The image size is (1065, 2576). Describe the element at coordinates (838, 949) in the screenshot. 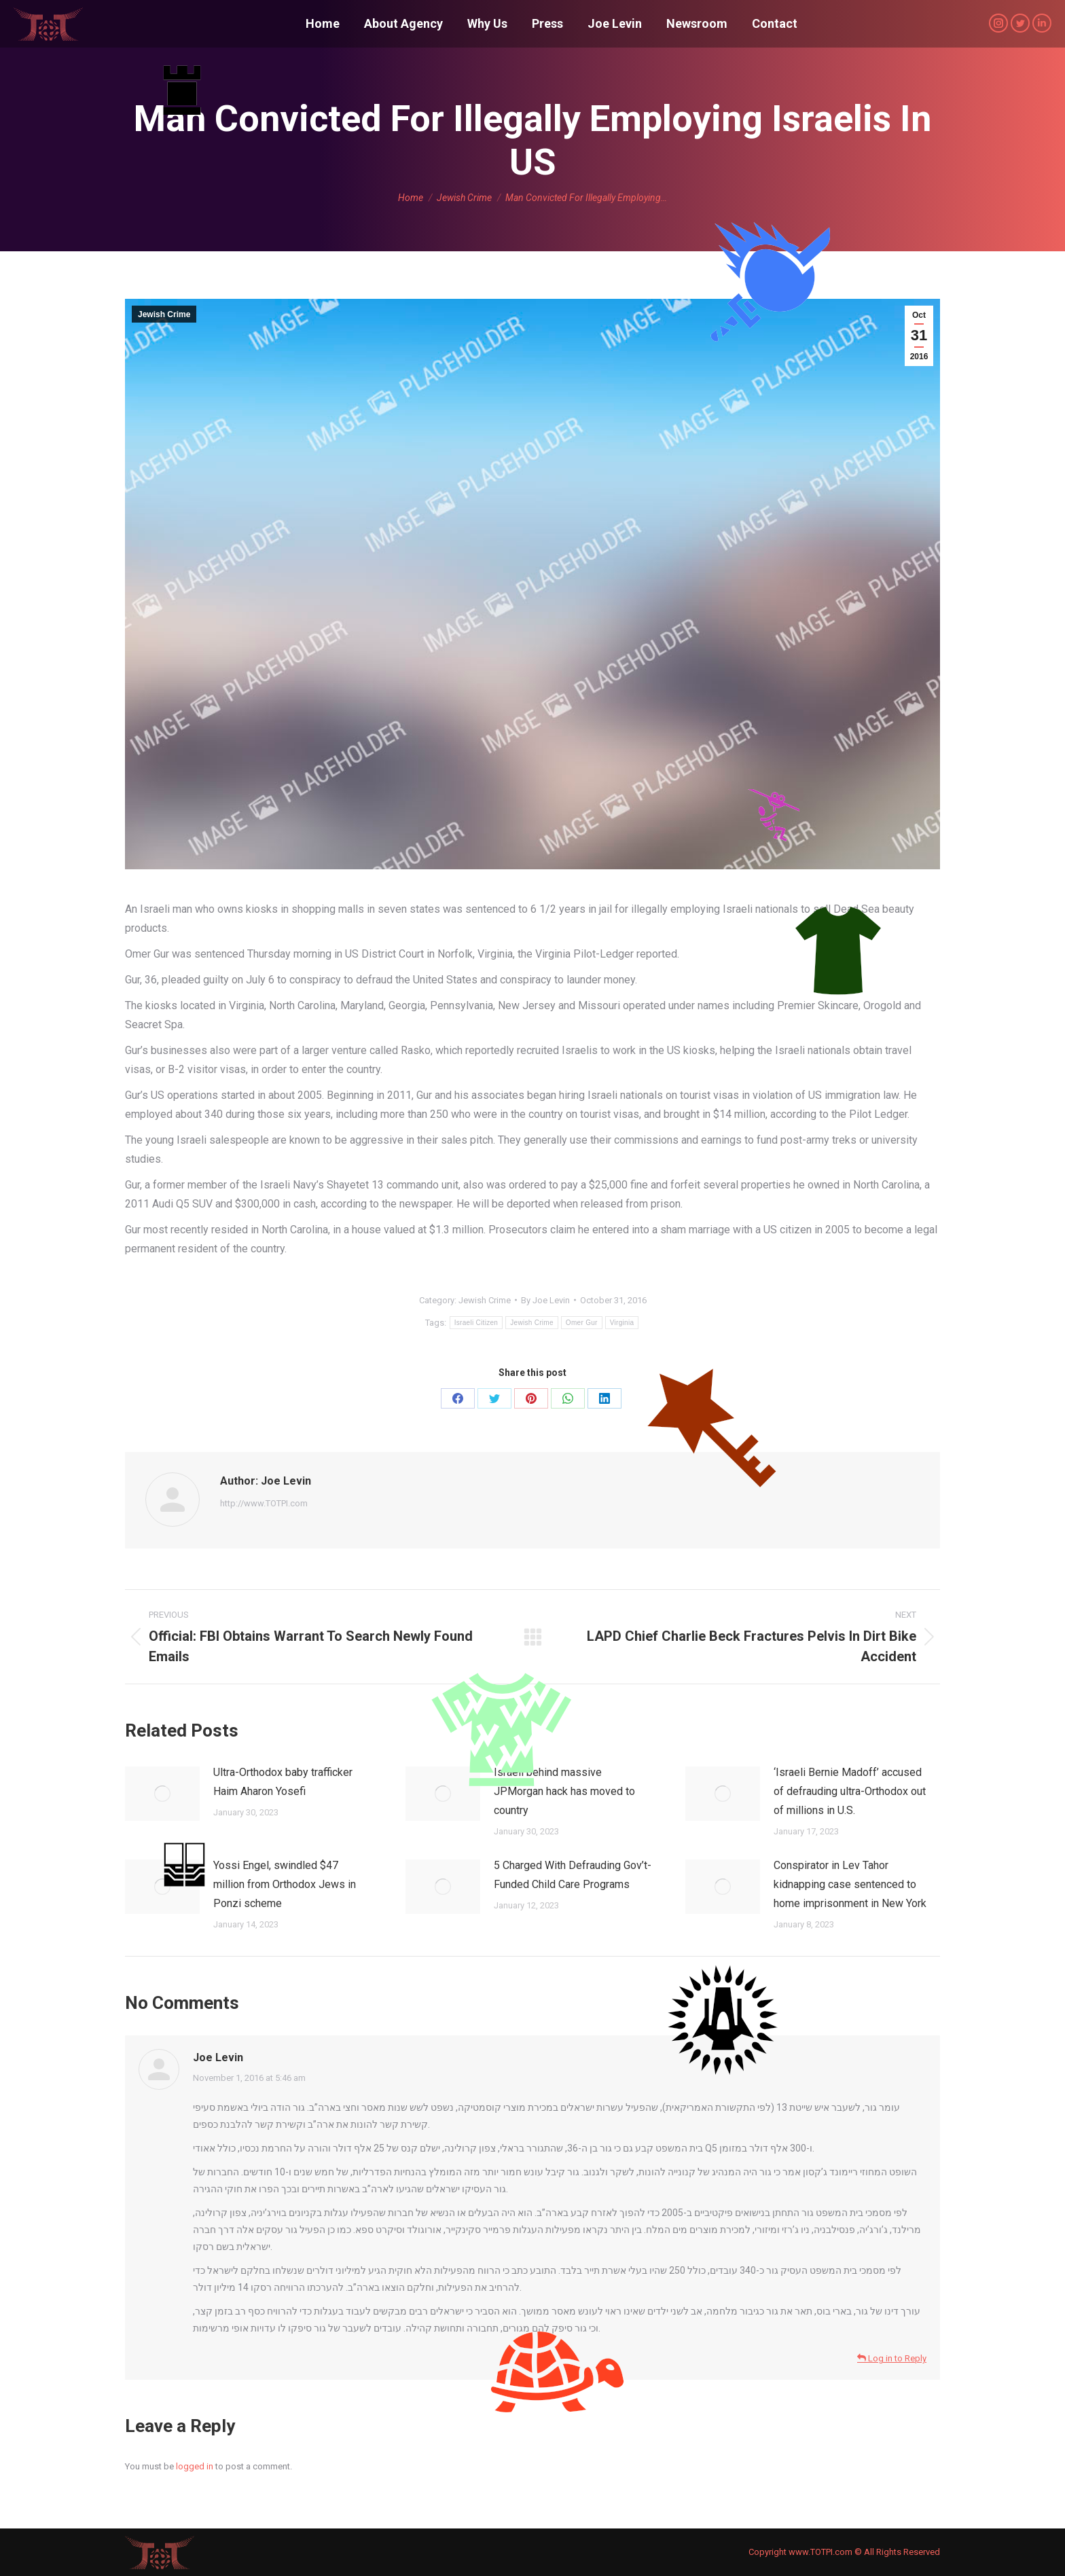

I see `browse clothing or apparel items` at that location.